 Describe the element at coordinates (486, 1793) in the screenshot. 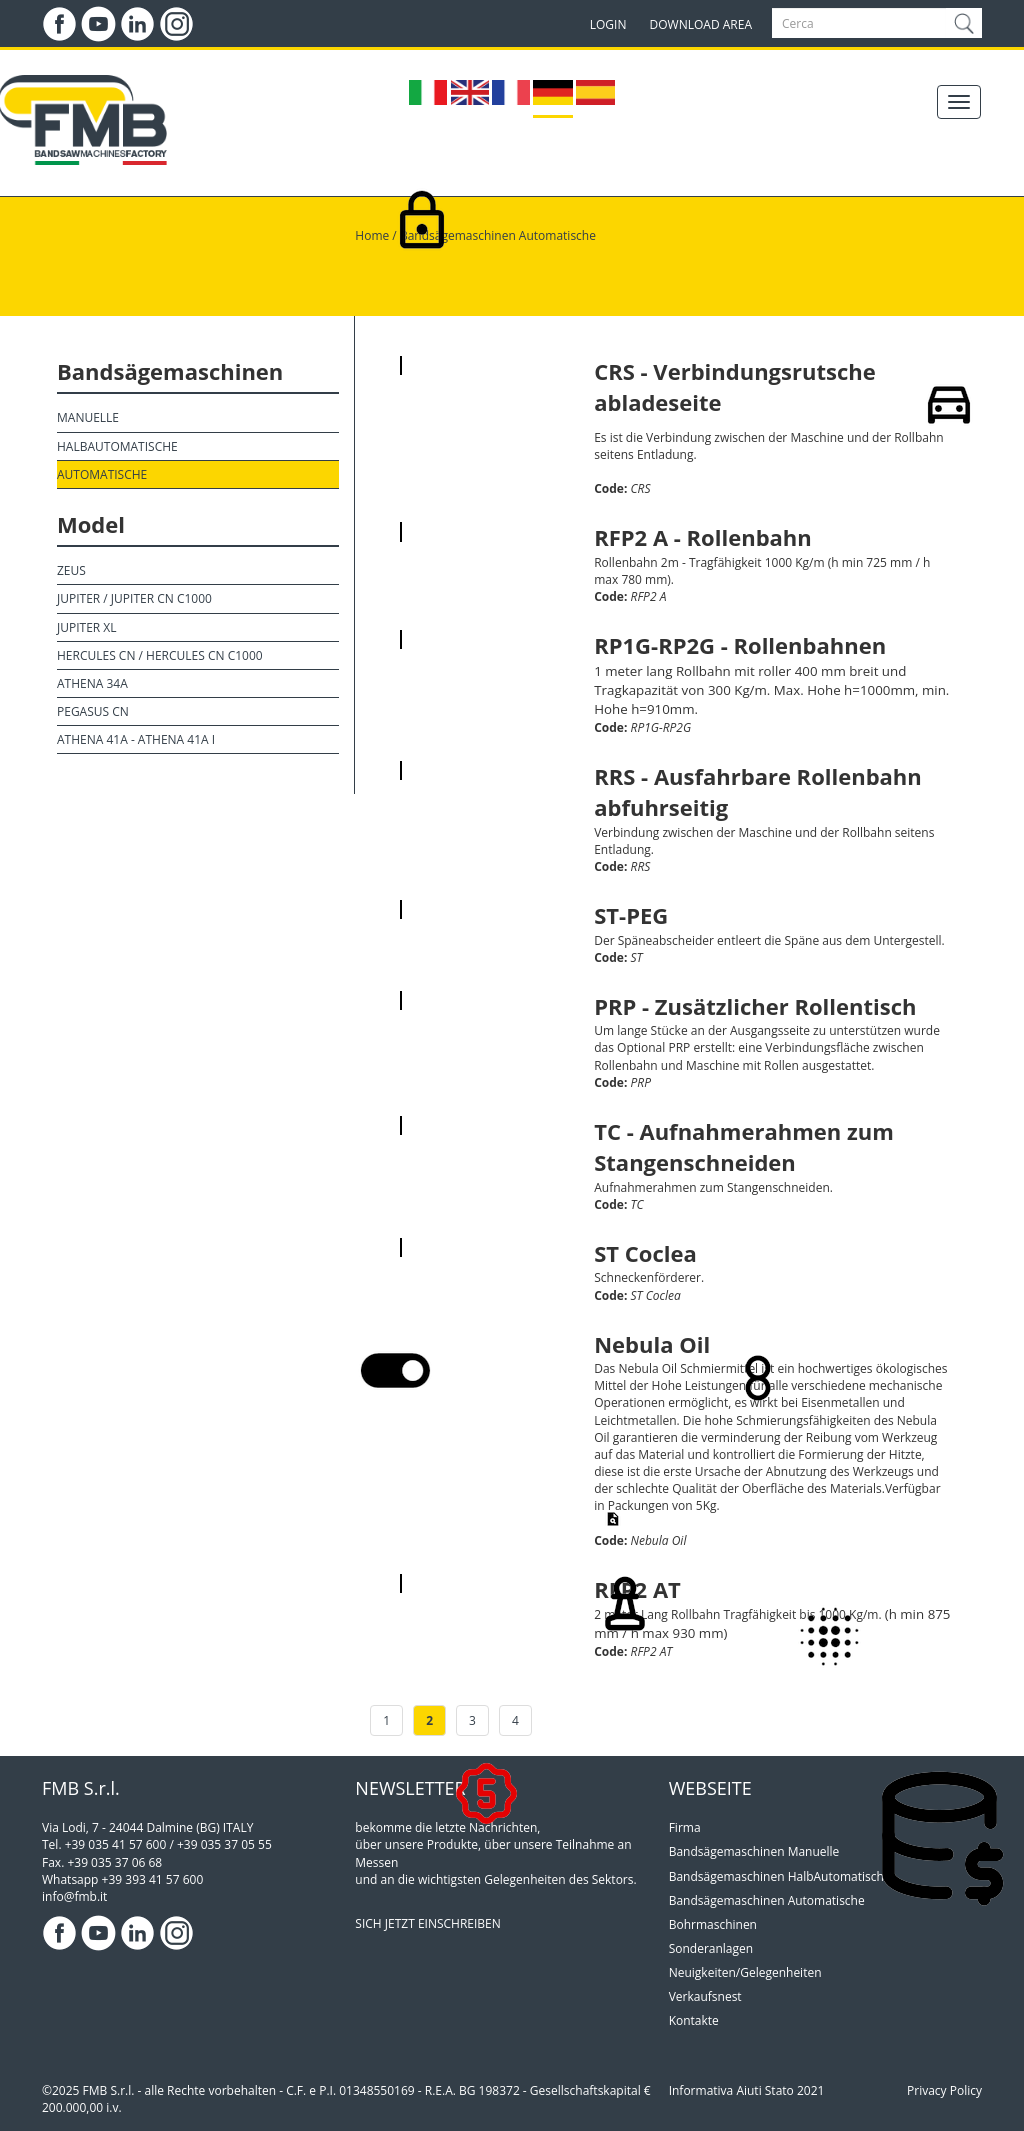

I see `indicates a level 5 ranking or badge` at that location.